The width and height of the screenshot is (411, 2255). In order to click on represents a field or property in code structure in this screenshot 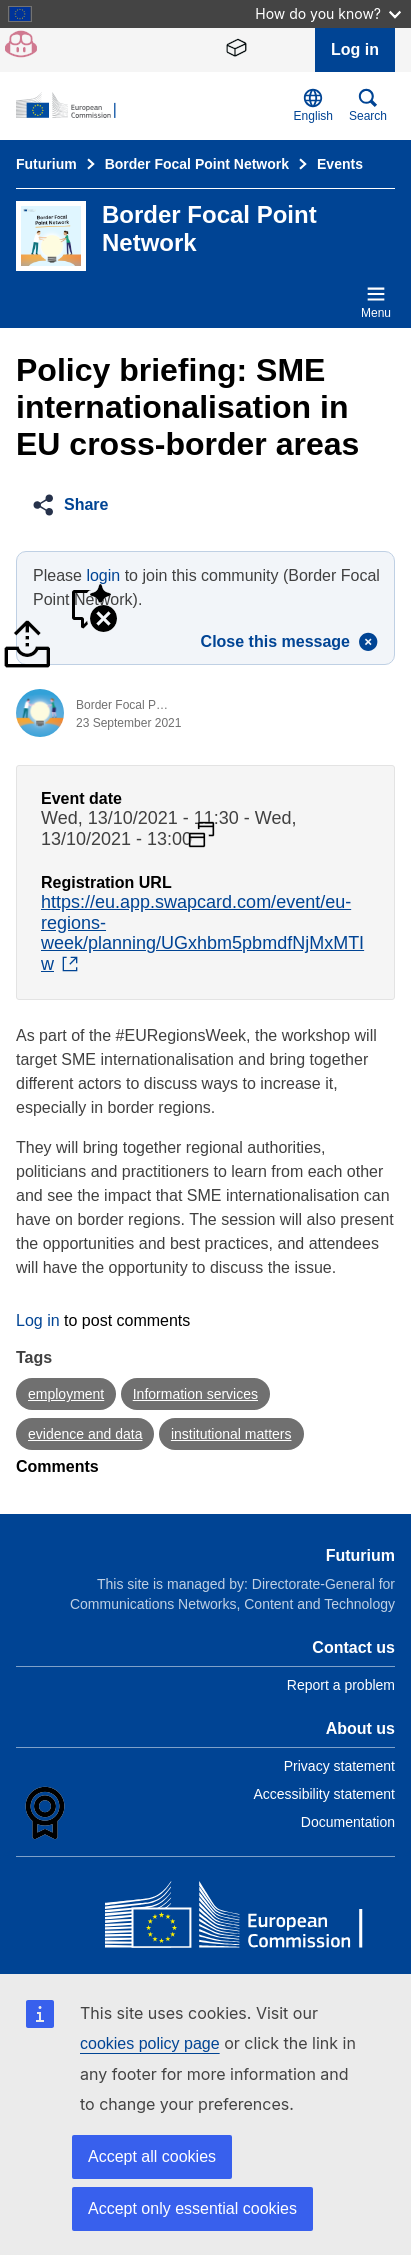, I will do `click(236, 47)`.